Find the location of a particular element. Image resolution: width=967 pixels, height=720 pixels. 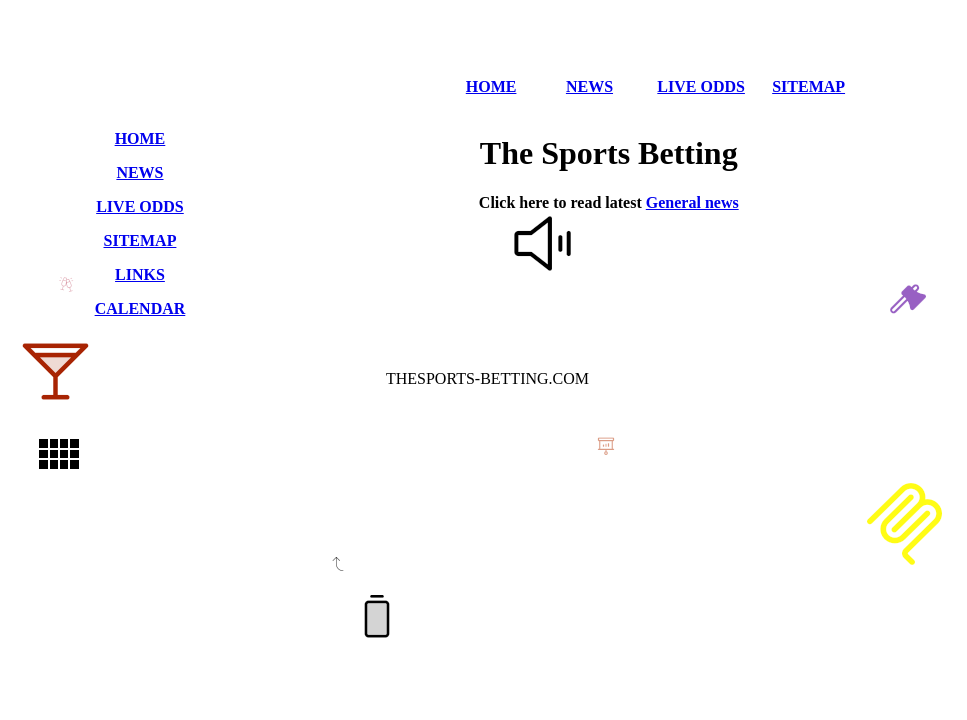

go back and up in navigation hierarchy is located at coordinates (338, 564).